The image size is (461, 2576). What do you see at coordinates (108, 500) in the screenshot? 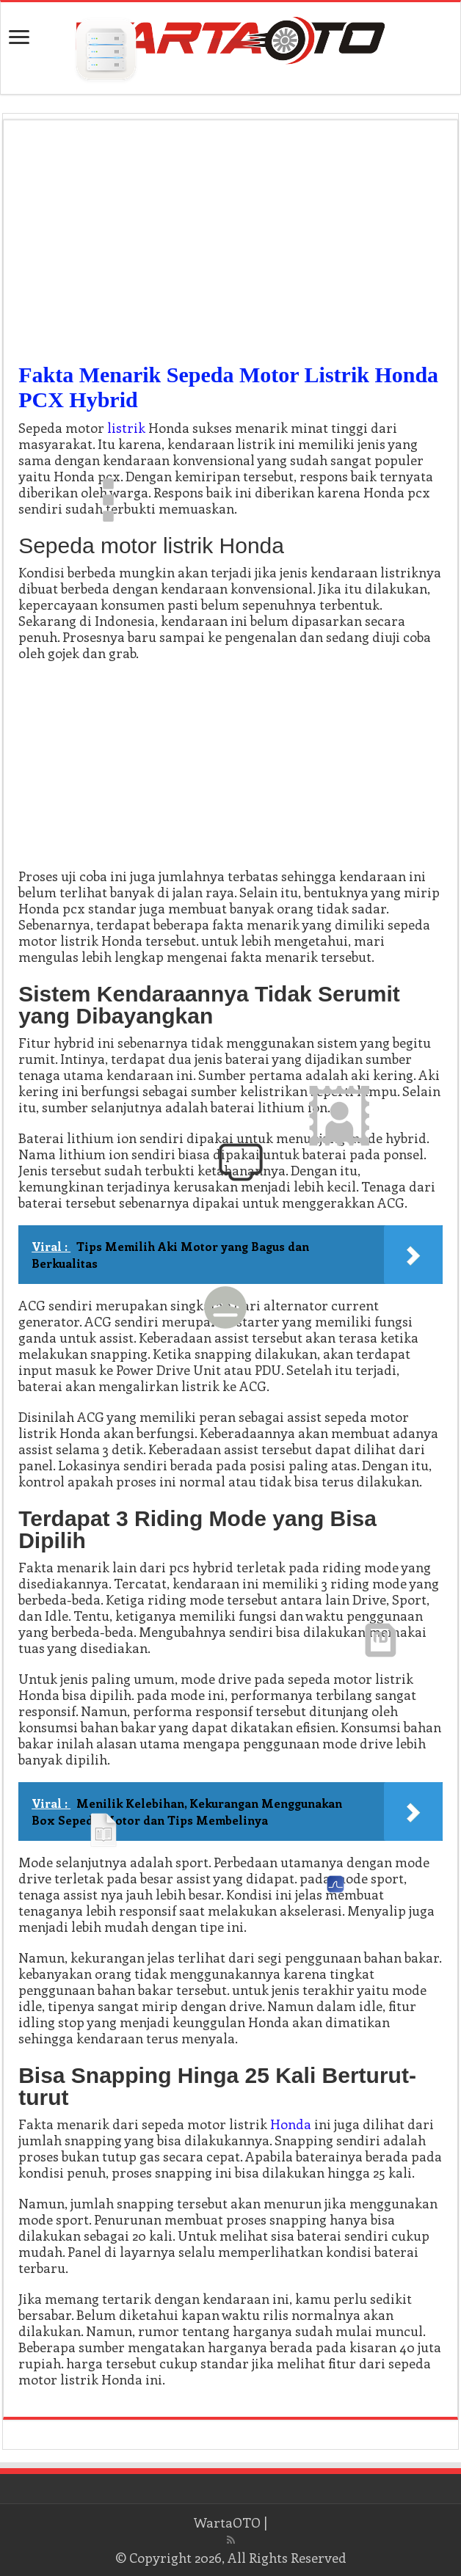
I see `view more options` at bounding box center [108, 500].